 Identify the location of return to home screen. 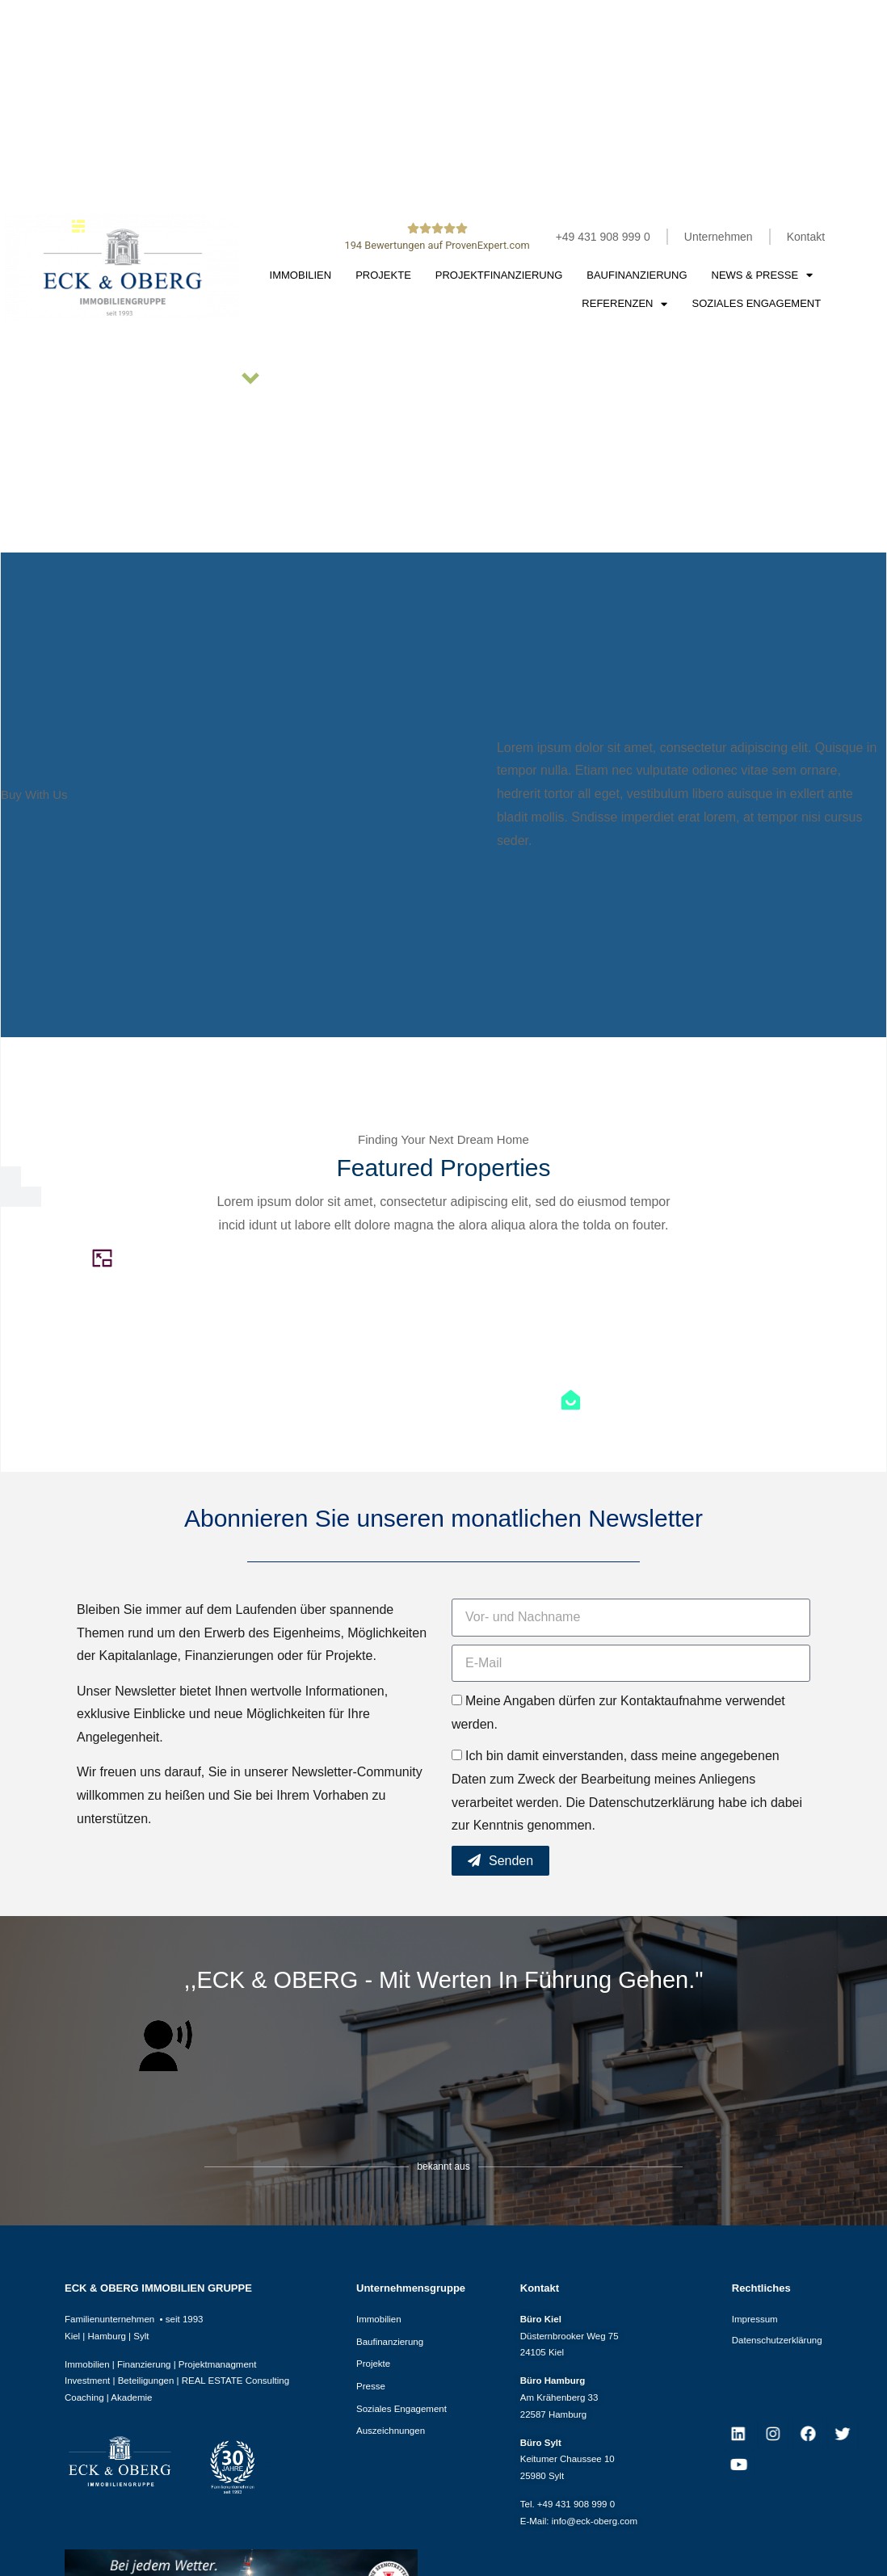
(570, 1400).